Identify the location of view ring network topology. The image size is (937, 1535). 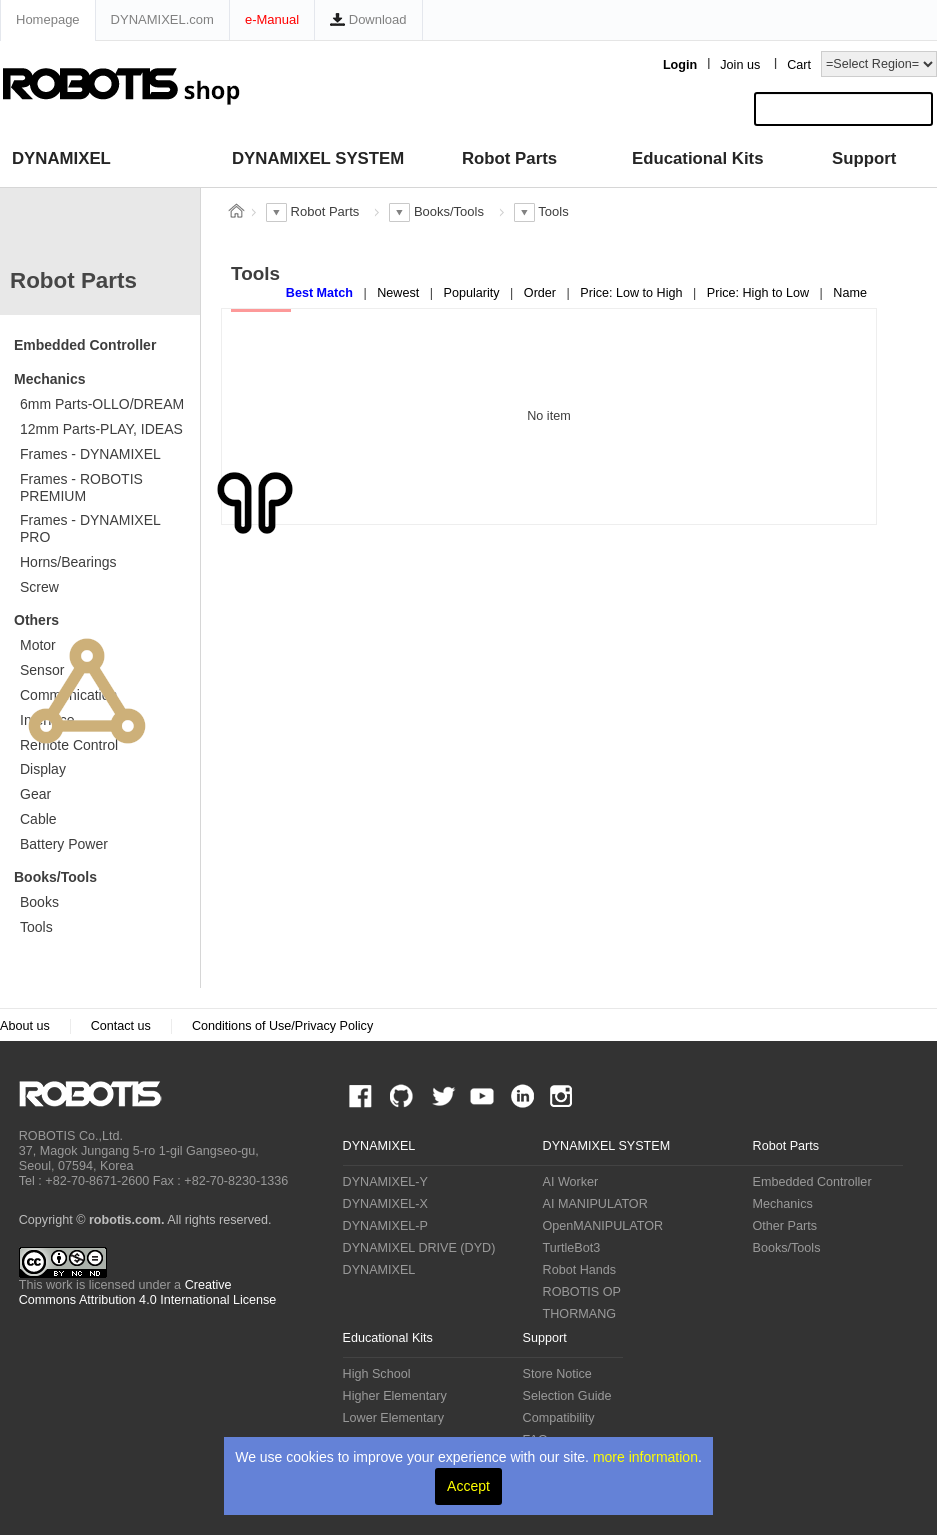
(87, 691).